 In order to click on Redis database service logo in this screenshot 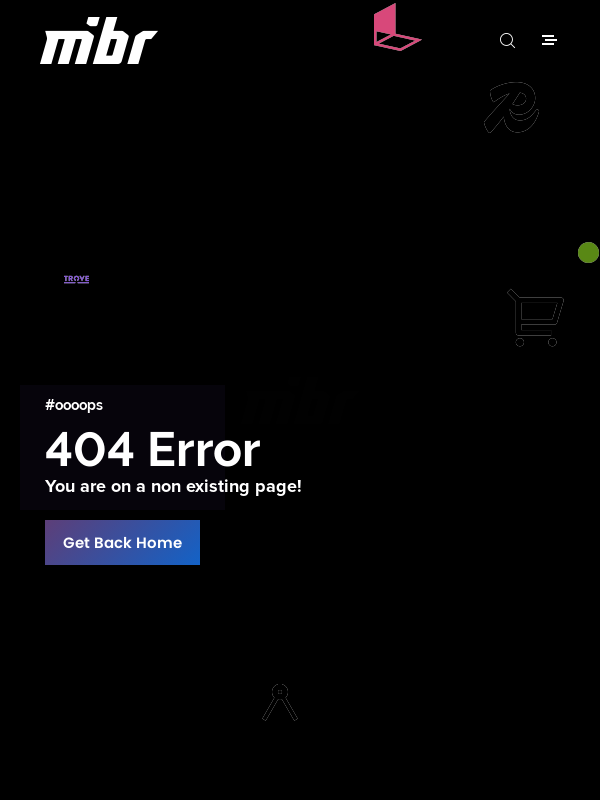, I will do `click(511, 107)`.